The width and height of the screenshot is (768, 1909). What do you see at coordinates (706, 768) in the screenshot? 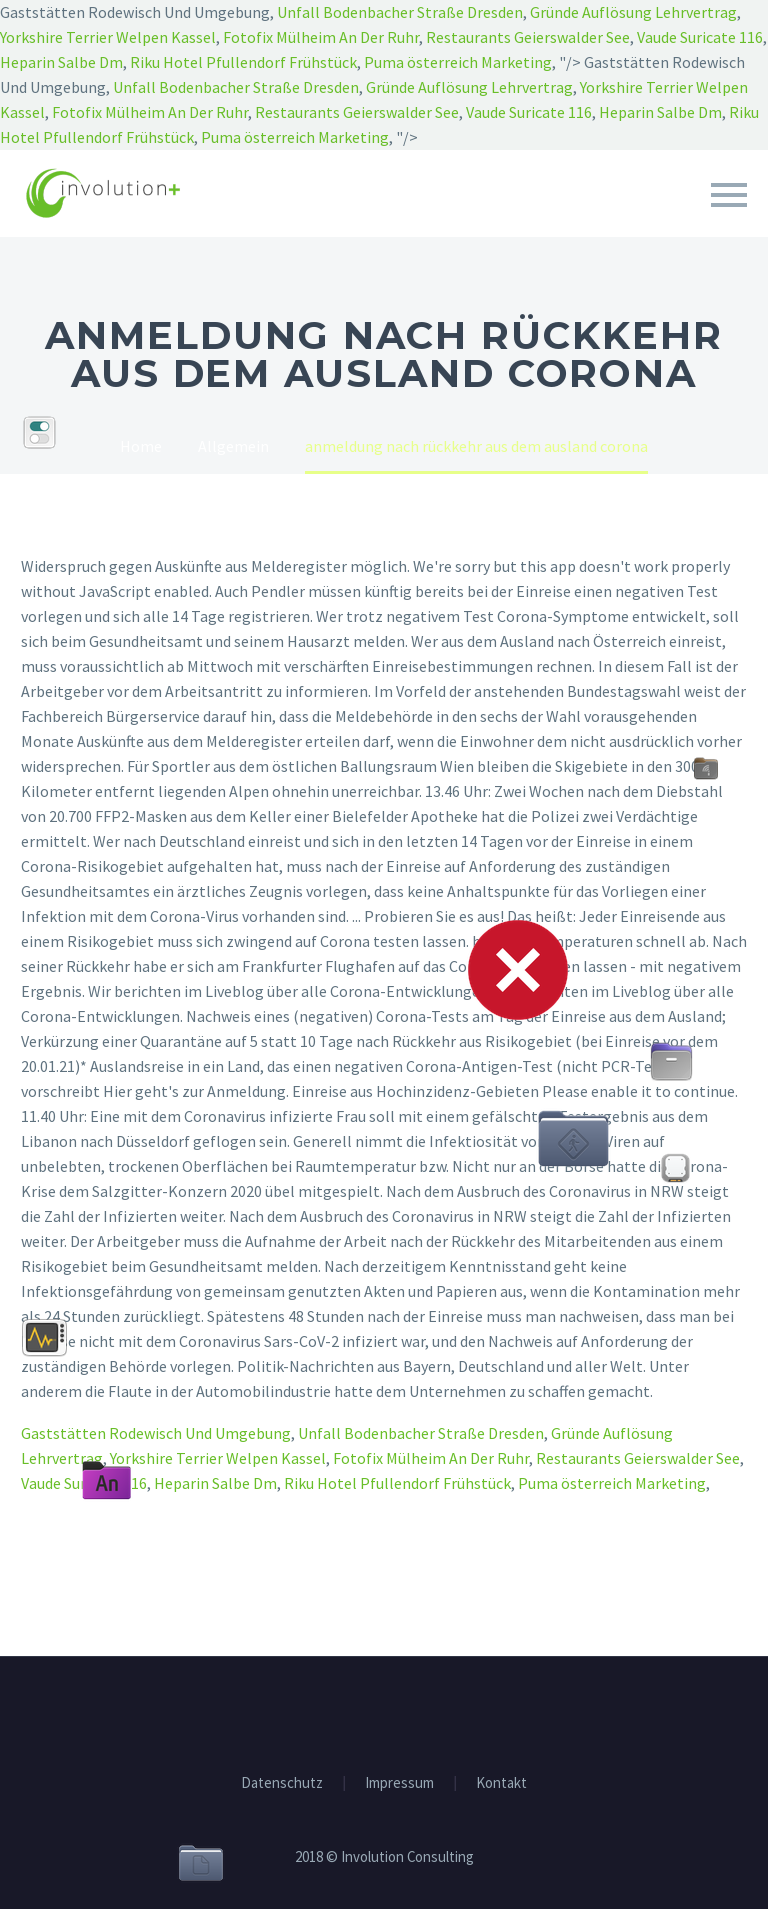
I see `open insync cloud sync folder` at bounding box center [706, 768].